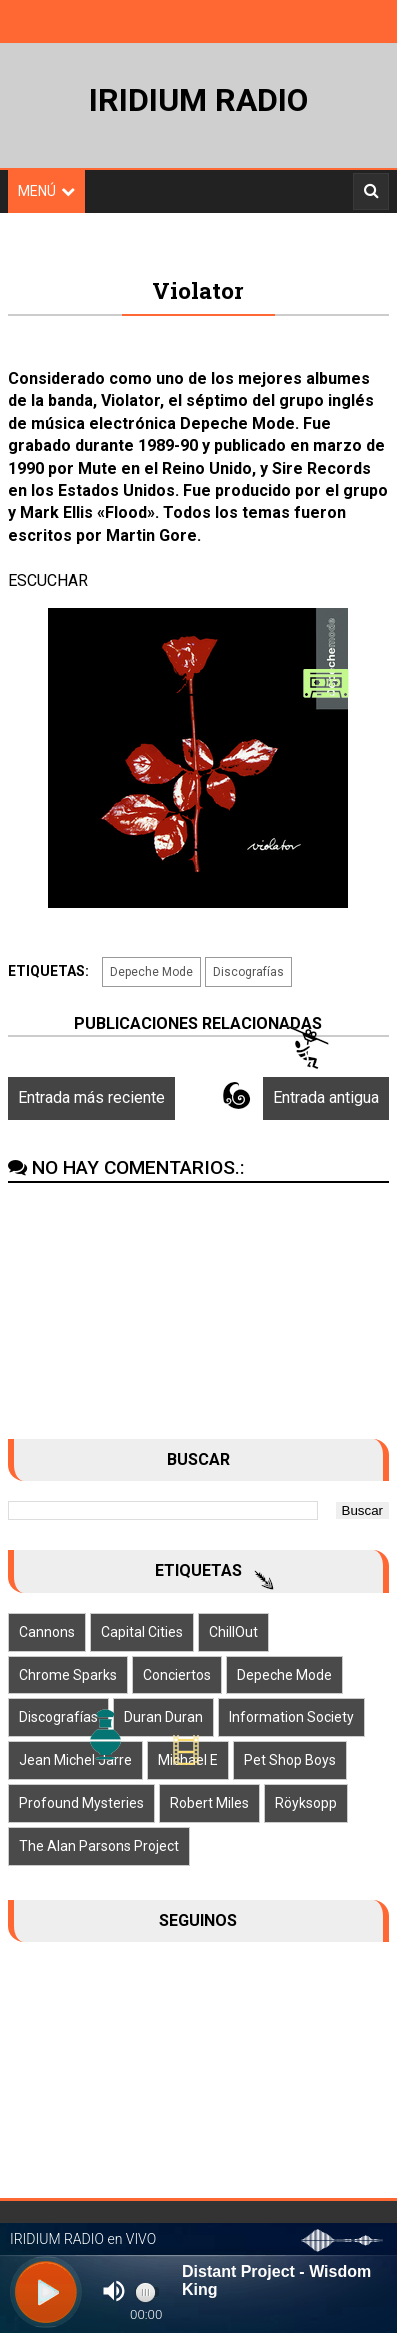  Describe the element at coordinates (264, 1580) in the screenshot. I see `select a piercing or armor-penetrating attack` at that location.